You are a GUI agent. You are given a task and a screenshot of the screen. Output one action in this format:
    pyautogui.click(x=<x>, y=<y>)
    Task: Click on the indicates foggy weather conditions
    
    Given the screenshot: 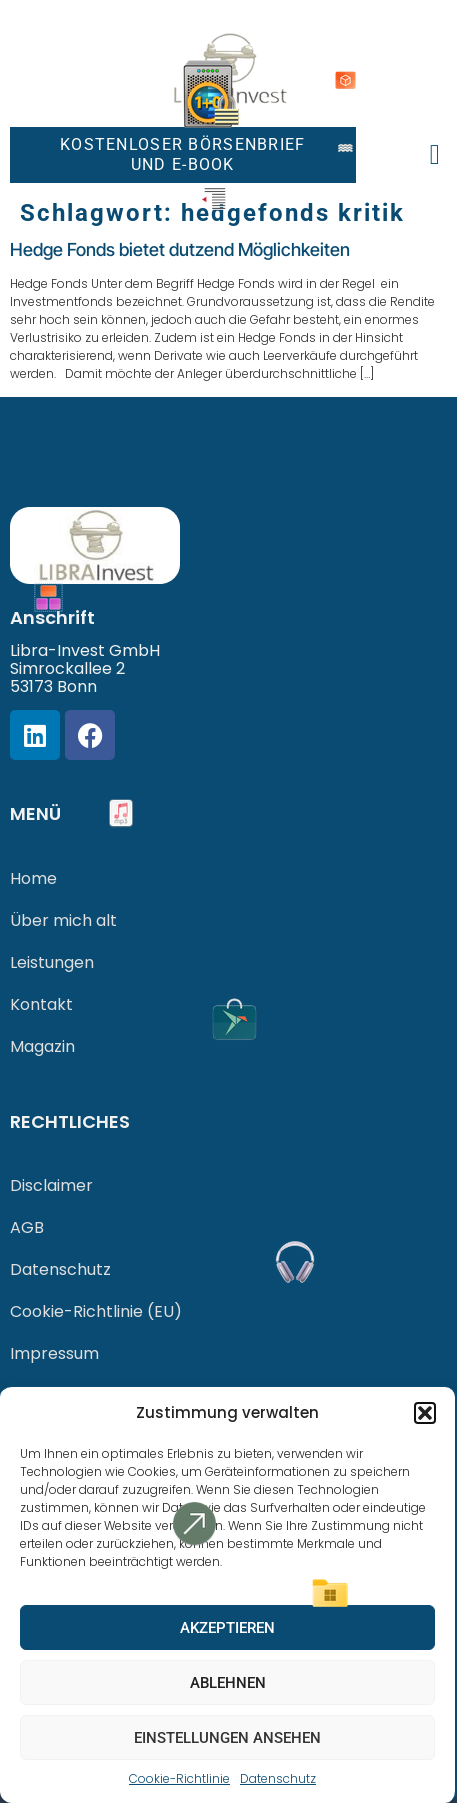 What is the action you would take?
    pyautogui.click(x=345, y=147)
    